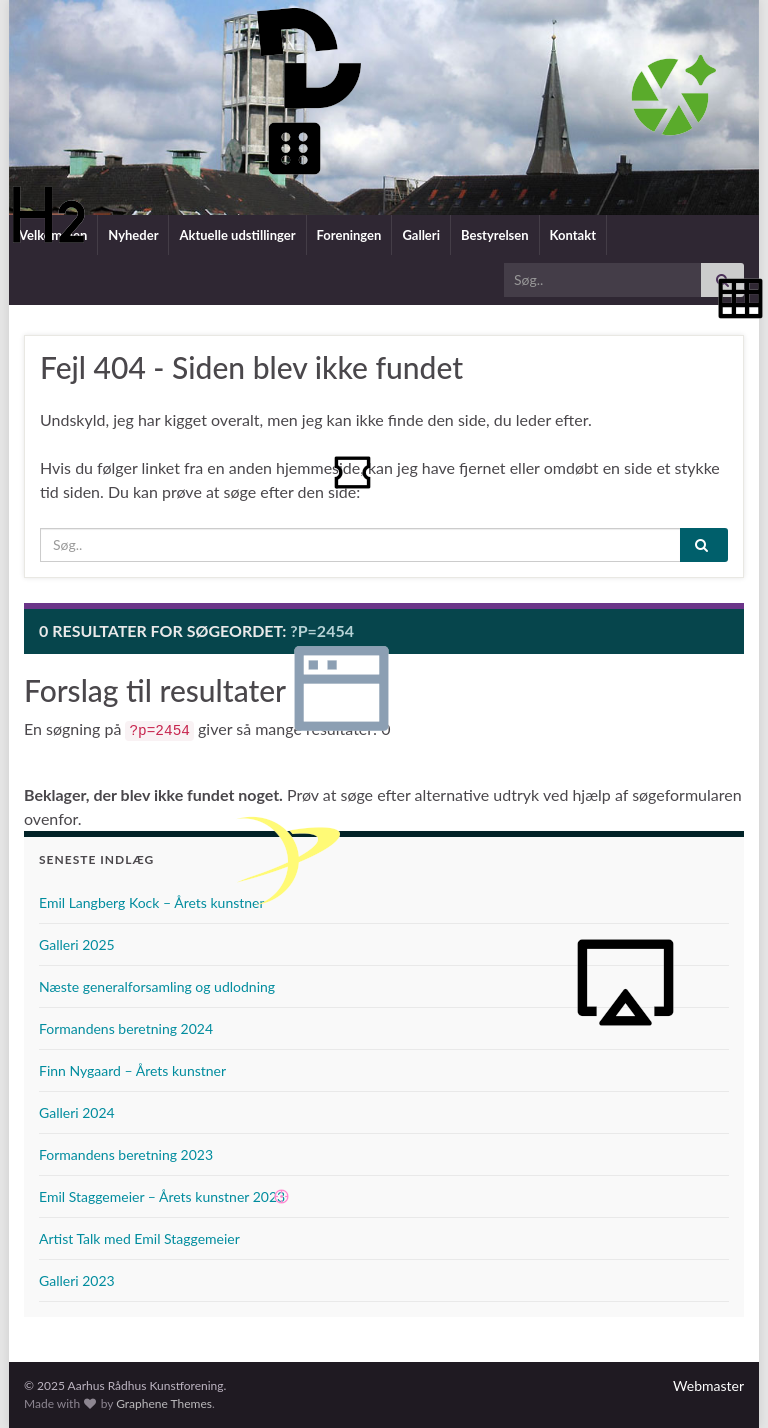 Image resolution: width=768 pixels, height=1428 pixels. Describe the element at coordinates (740, 298) in the screenshot. I see `switch to grid view layout` at that location.